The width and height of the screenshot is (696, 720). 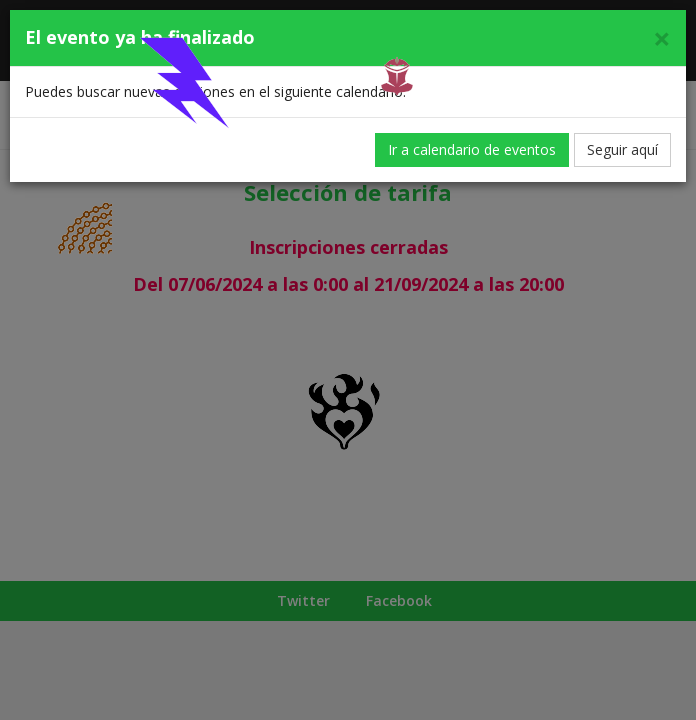 I want to click on activate power boost or turbo mode, so click(x=184, y=82).